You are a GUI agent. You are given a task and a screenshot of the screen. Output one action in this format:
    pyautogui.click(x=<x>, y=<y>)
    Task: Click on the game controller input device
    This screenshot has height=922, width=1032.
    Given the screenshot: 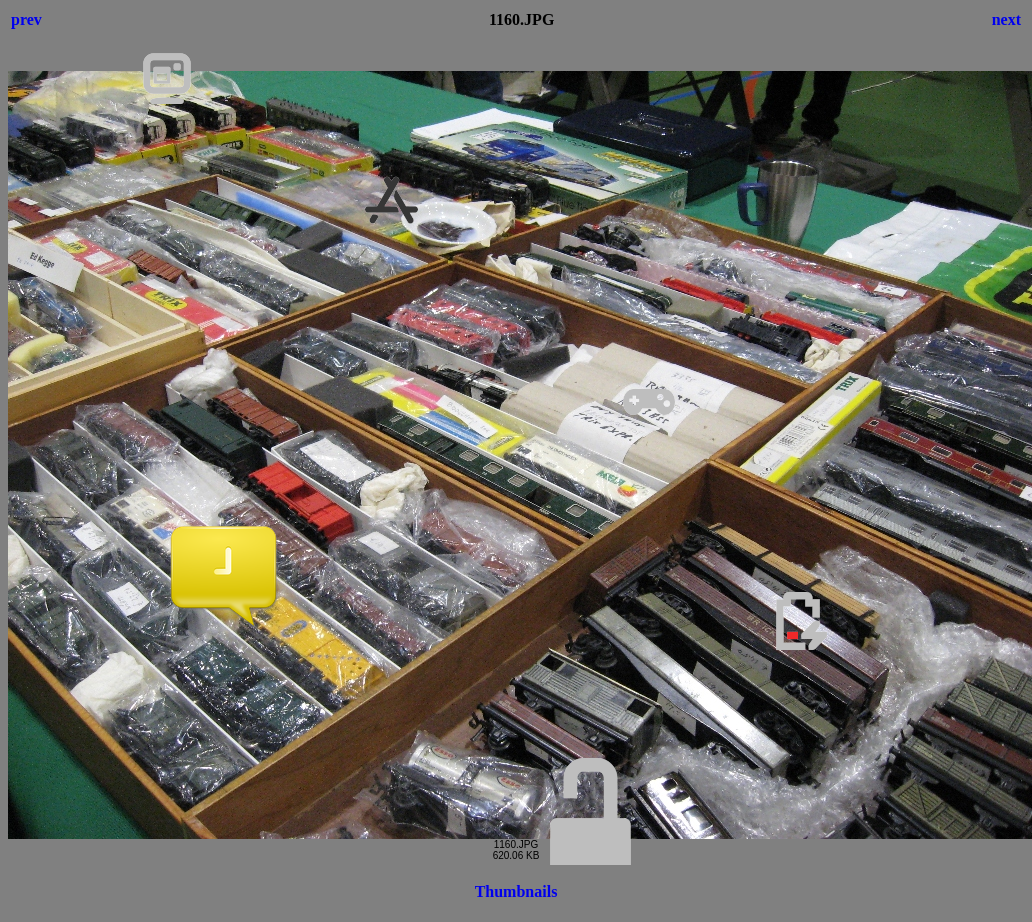 What is the action you would take?
    pyautogui.click(x=649, y=402)
    